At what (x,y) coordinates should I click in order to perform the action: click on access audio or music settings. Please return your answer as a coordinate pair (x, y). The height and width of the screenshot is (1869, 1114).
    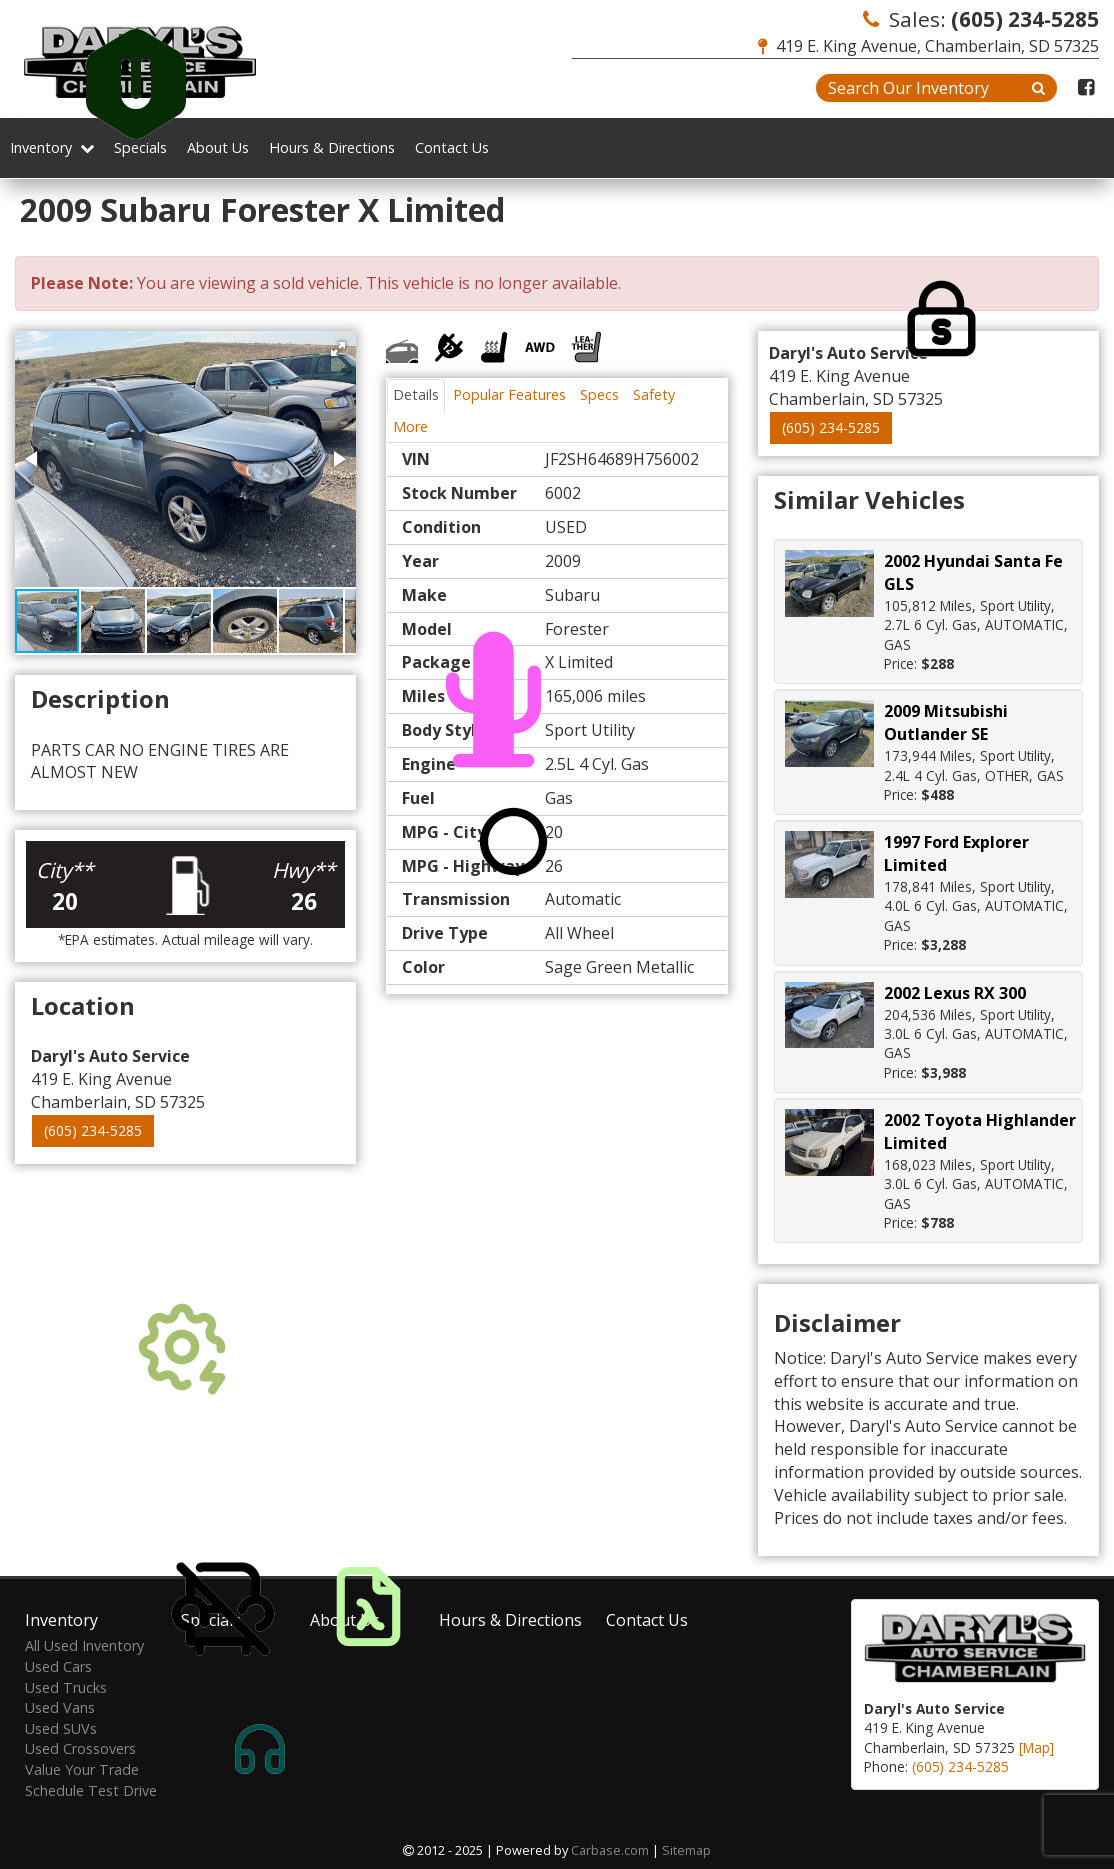
    Looking at the image, I should click on (260, 1749).